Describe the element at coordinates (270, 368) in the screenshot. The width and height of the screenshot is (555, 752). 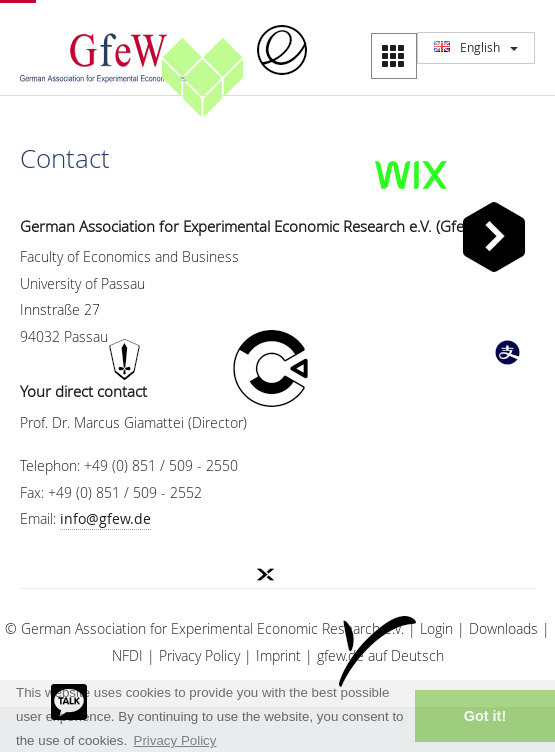
I see `construct 3 game development software logo` at that location.